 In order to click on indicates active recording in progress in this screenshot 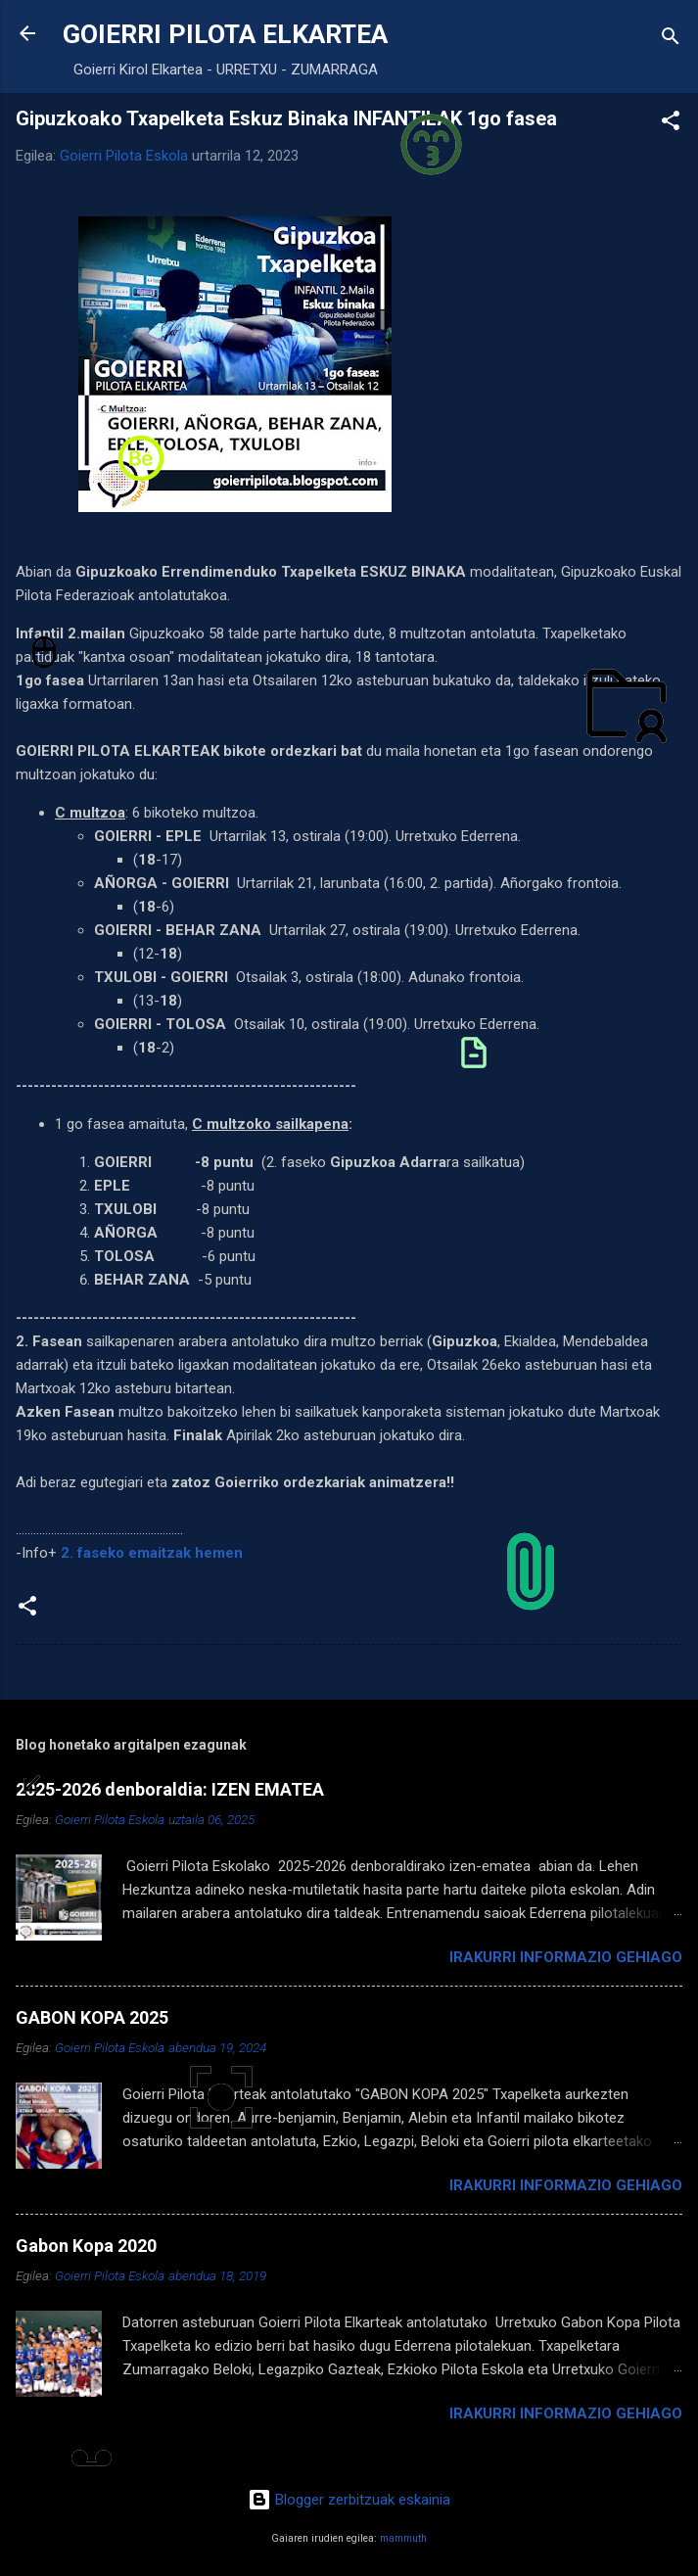, I will do `click(91, 2458)`.